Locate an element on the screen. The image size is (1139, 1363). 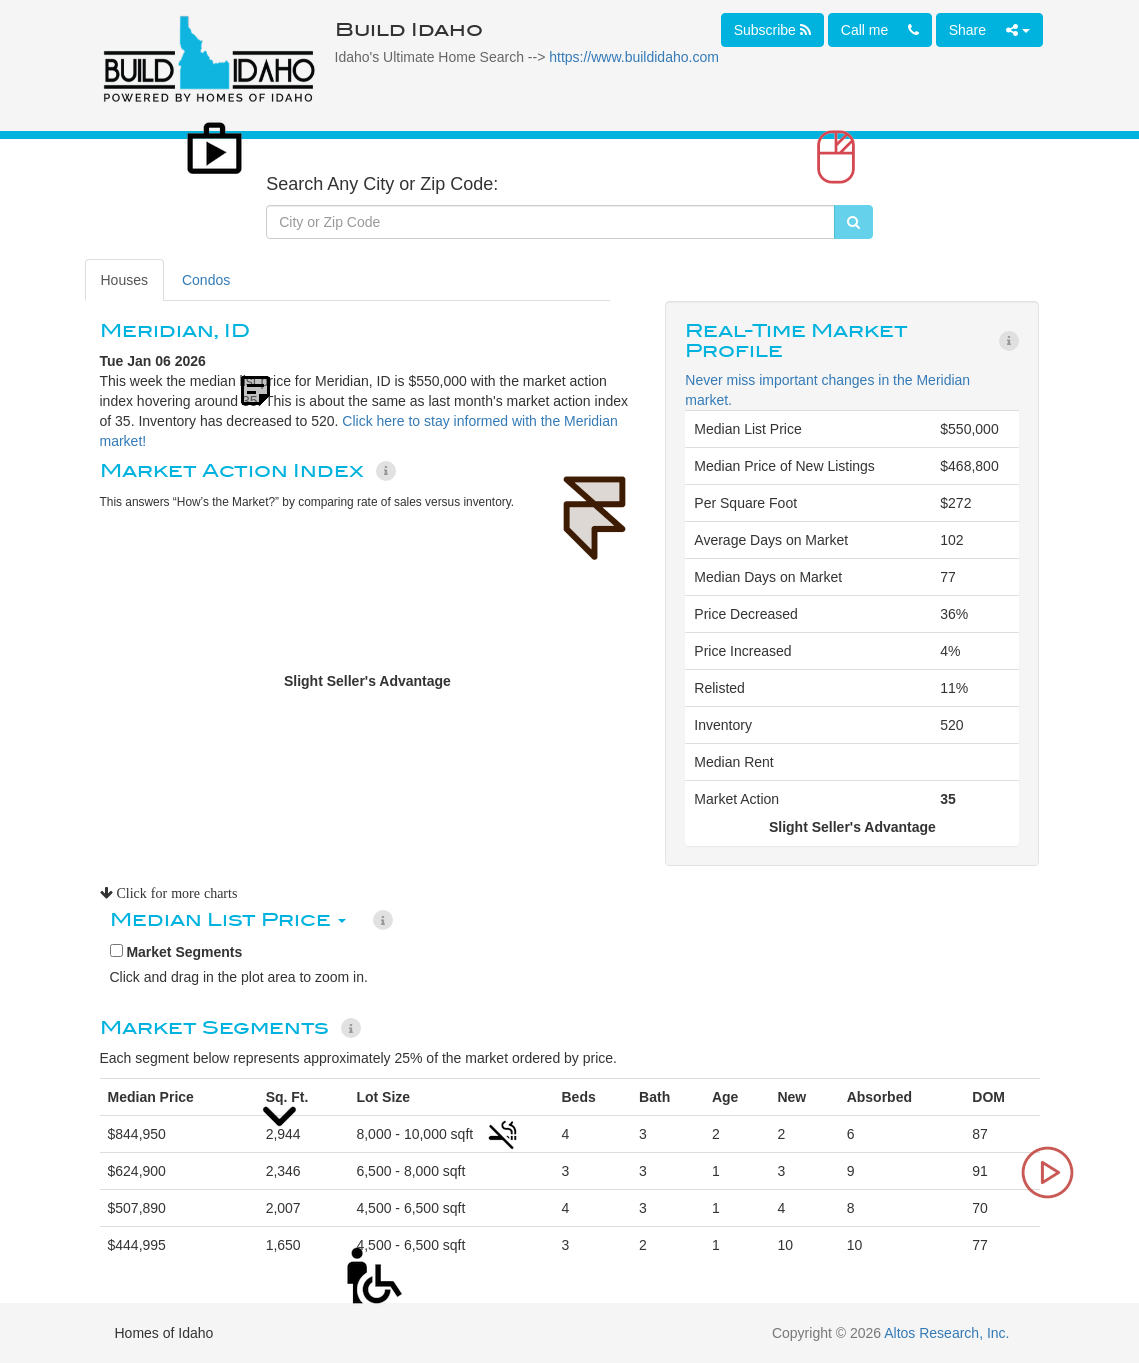
wheelchair pickup location is located at coordinates (372, 1275).